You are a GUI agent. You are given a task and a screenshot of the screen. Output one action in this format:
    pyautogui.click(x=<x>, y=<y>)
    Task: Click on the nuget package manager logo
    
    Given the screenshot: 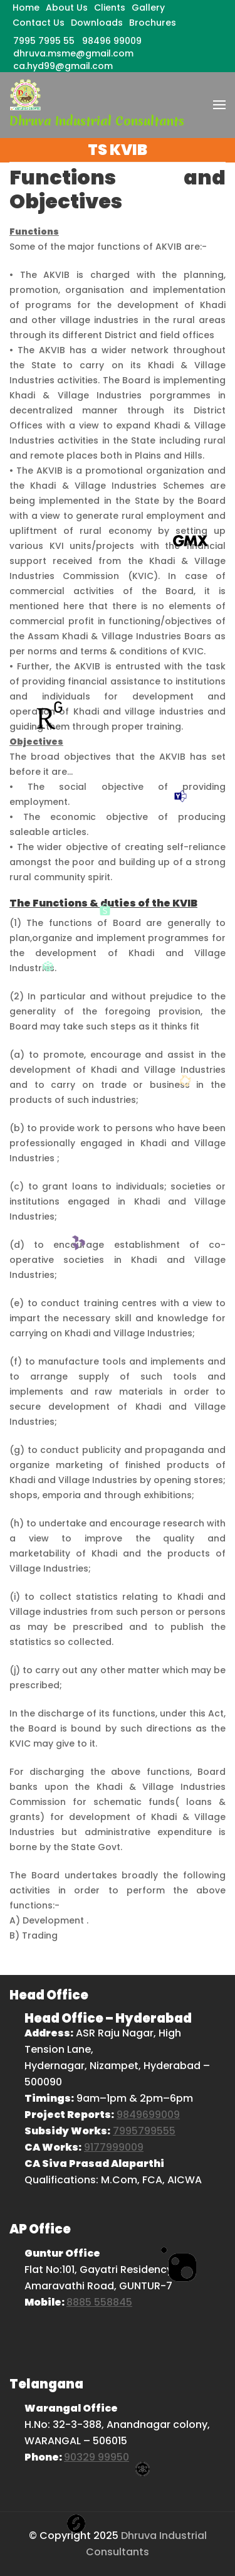 What is the action you would take?
    pyautogui.click(x=179, y=2264)
    